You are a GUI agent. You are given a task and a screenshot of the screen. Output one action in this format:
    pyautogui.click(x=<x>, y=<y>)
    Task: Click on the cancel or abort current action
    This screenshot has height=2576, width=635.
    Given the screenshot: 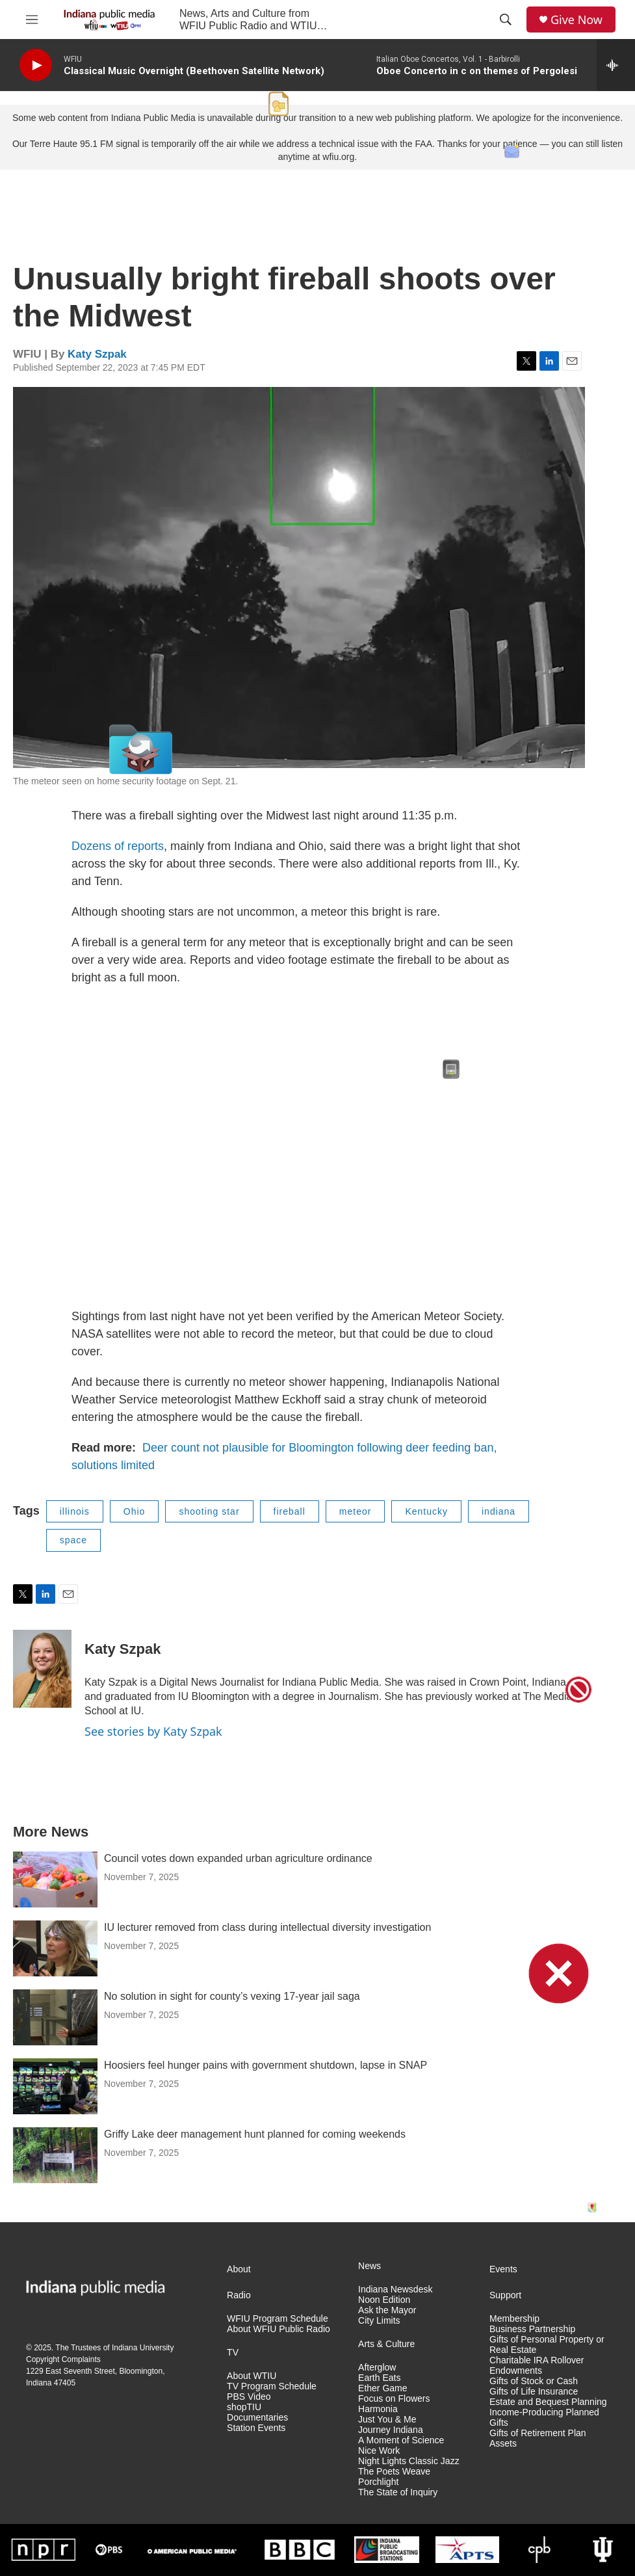 What is the action you would take?
    pyautogui.click(x=578, y=1690)
    